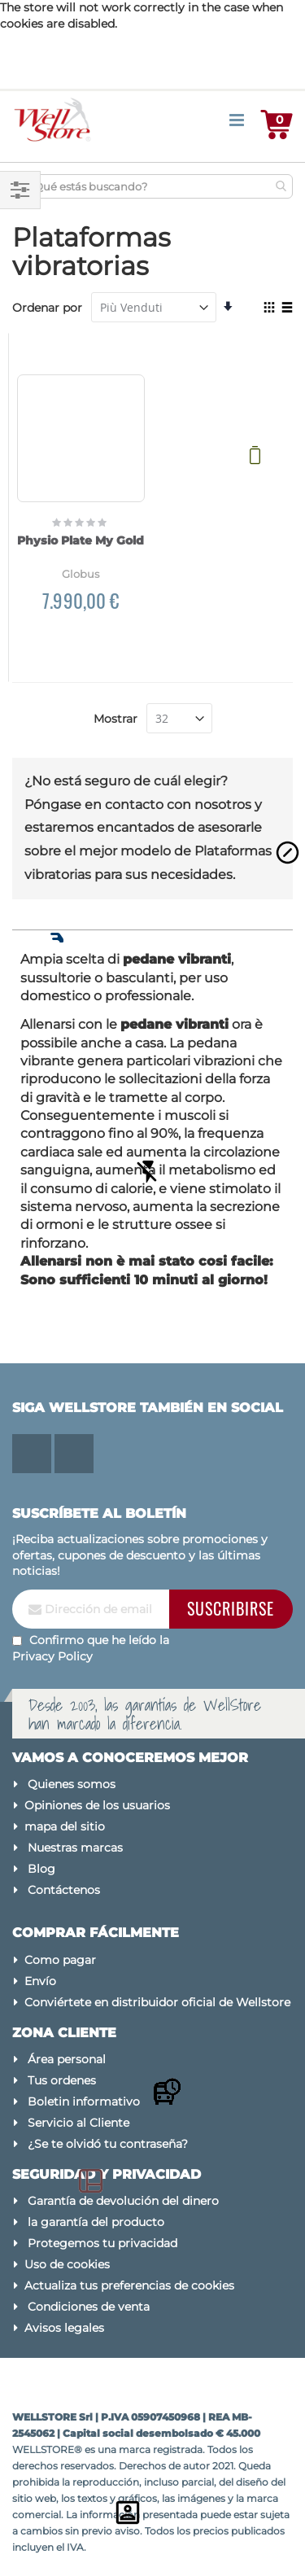 Image resolution: width=305 pixels, height=2576 pixels. What do you see at coordinates (128, 2513) in the screenshot?
I see `view your account profile` at bounding box center [128, 2513].